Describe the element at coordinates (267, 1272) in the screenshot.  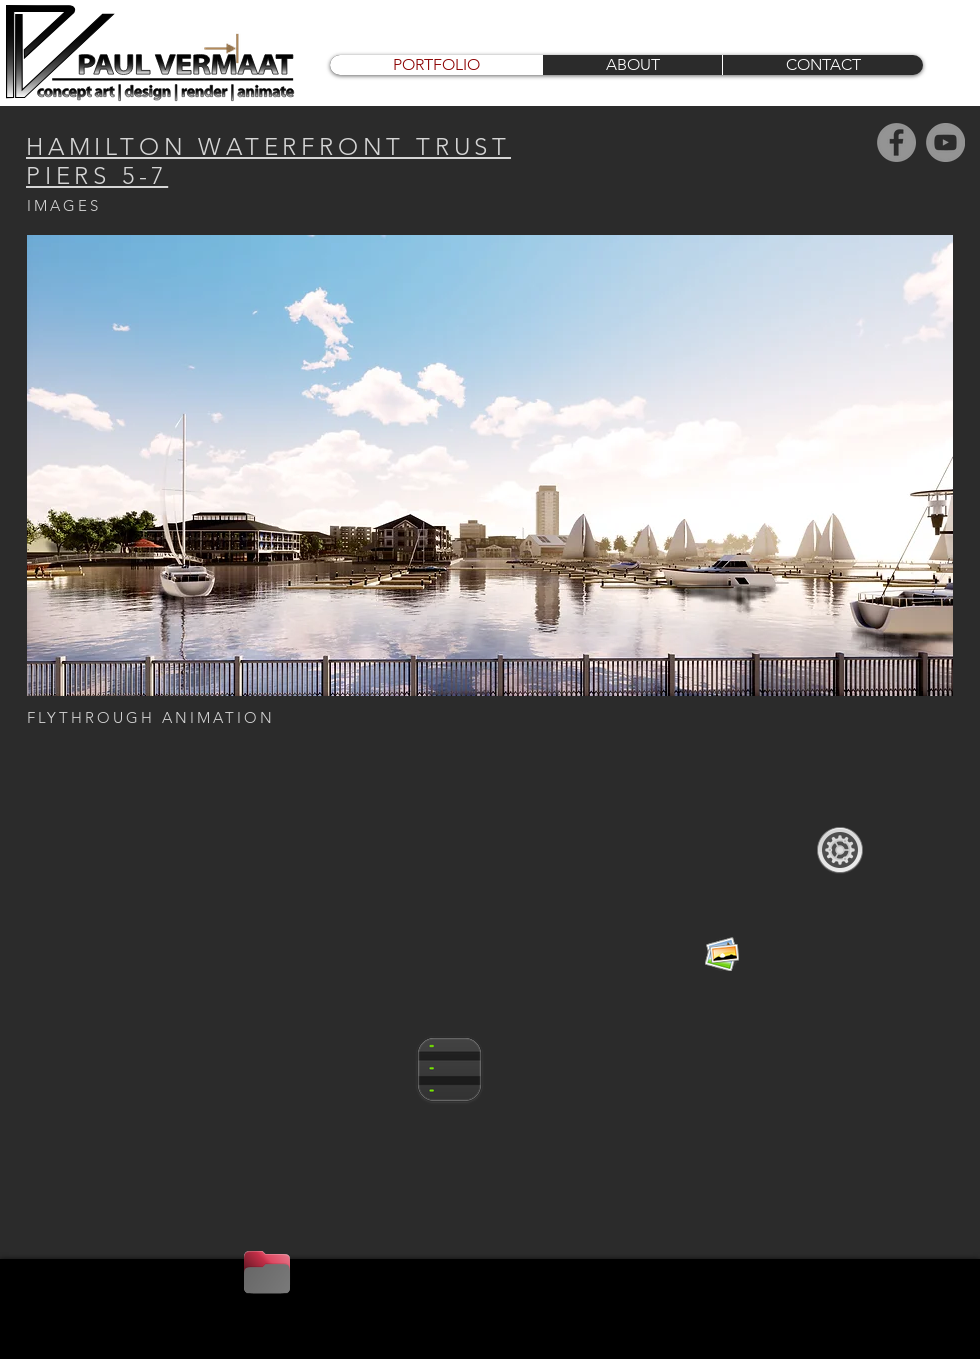
I see `open folder containing files` at that location.